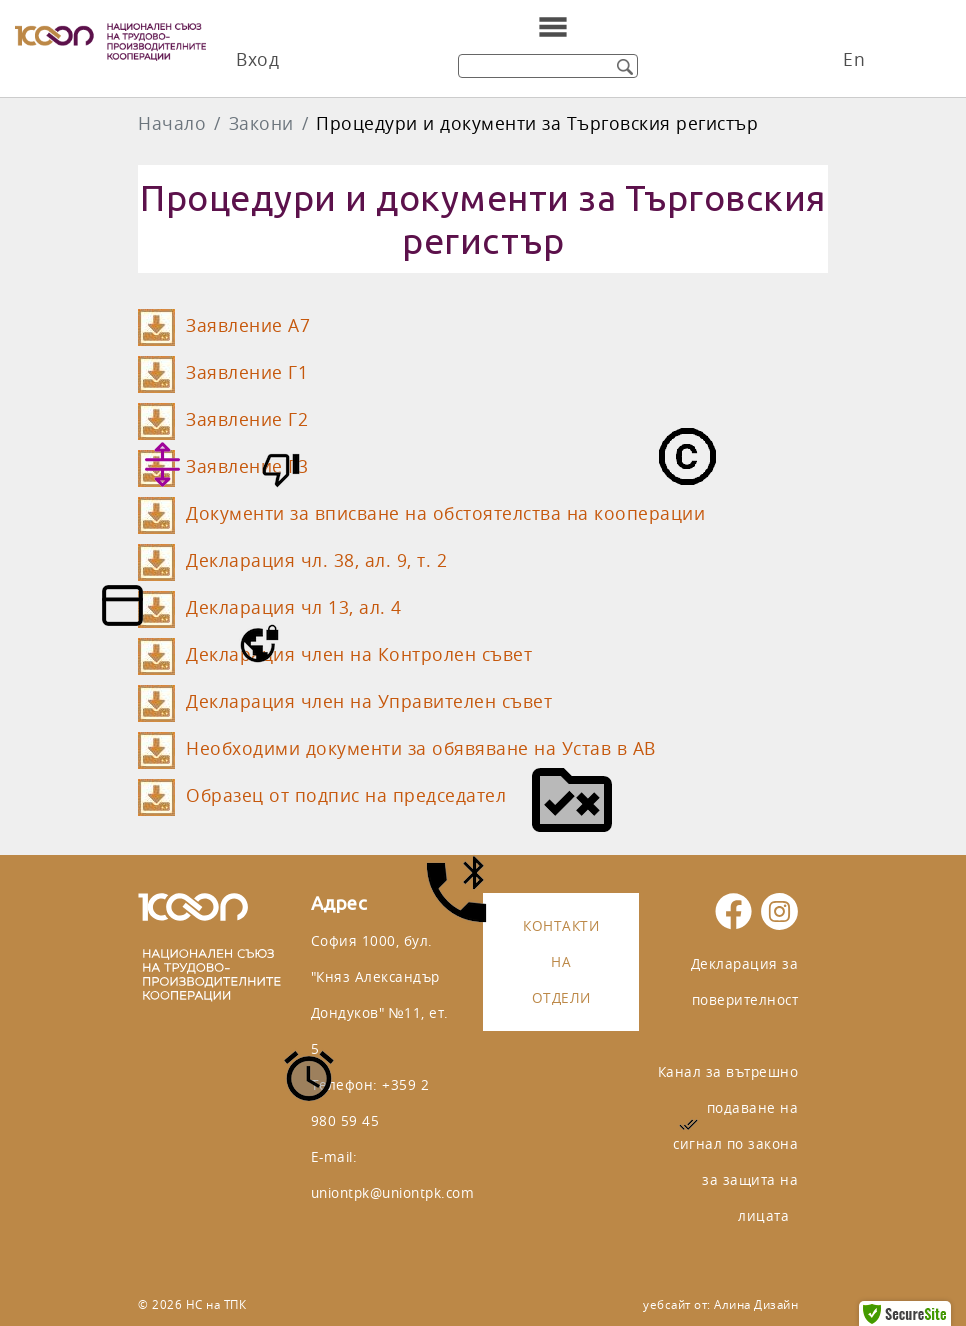  What do you see at coordinates (259, 643) in the screenshot?
I see `indicates active vpn connection` at bounding box center [259, 643].